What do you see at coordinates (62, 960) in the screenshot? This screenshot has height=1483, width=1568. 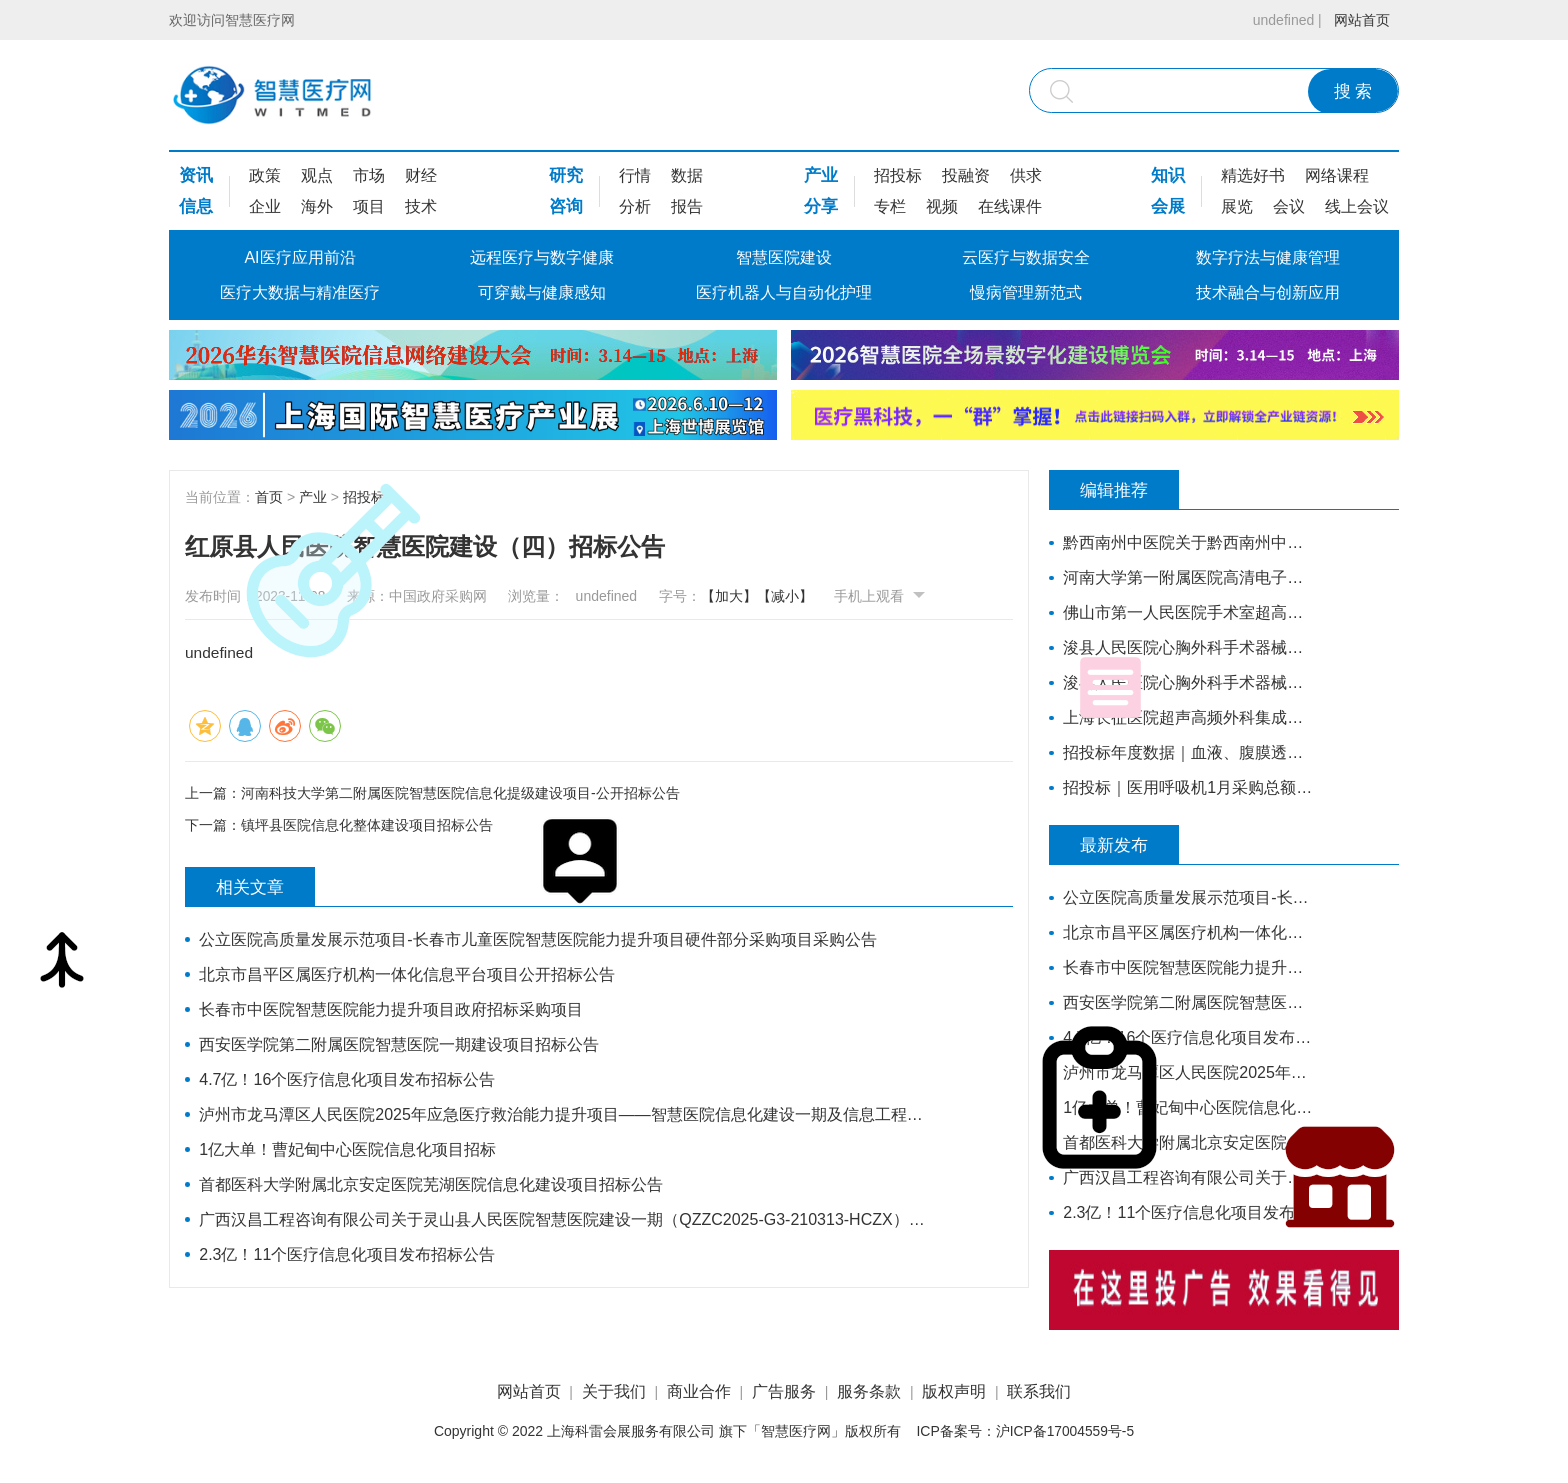 I see `merge two branches or paths together` at bounding box center [62, 960].